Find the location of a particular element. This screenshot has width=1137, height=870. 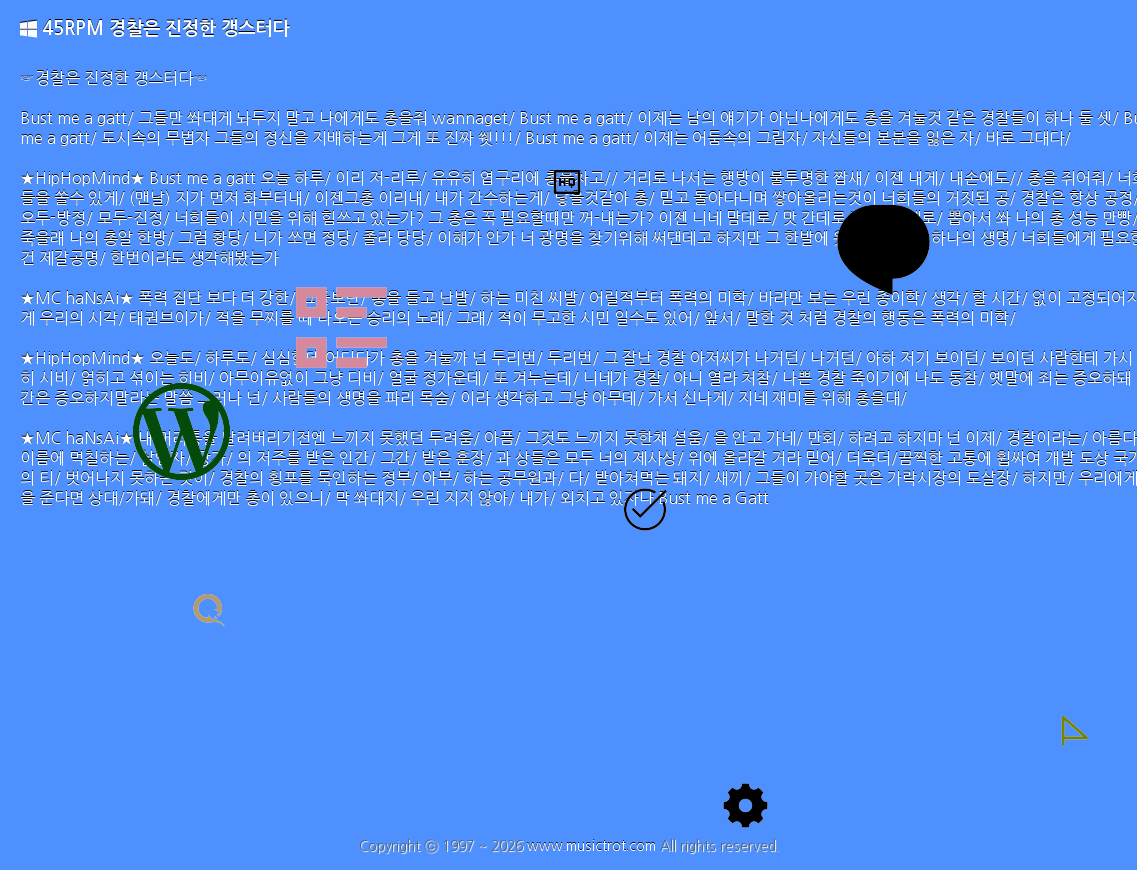

access settings or preferences is located at coordinates (745, 805).